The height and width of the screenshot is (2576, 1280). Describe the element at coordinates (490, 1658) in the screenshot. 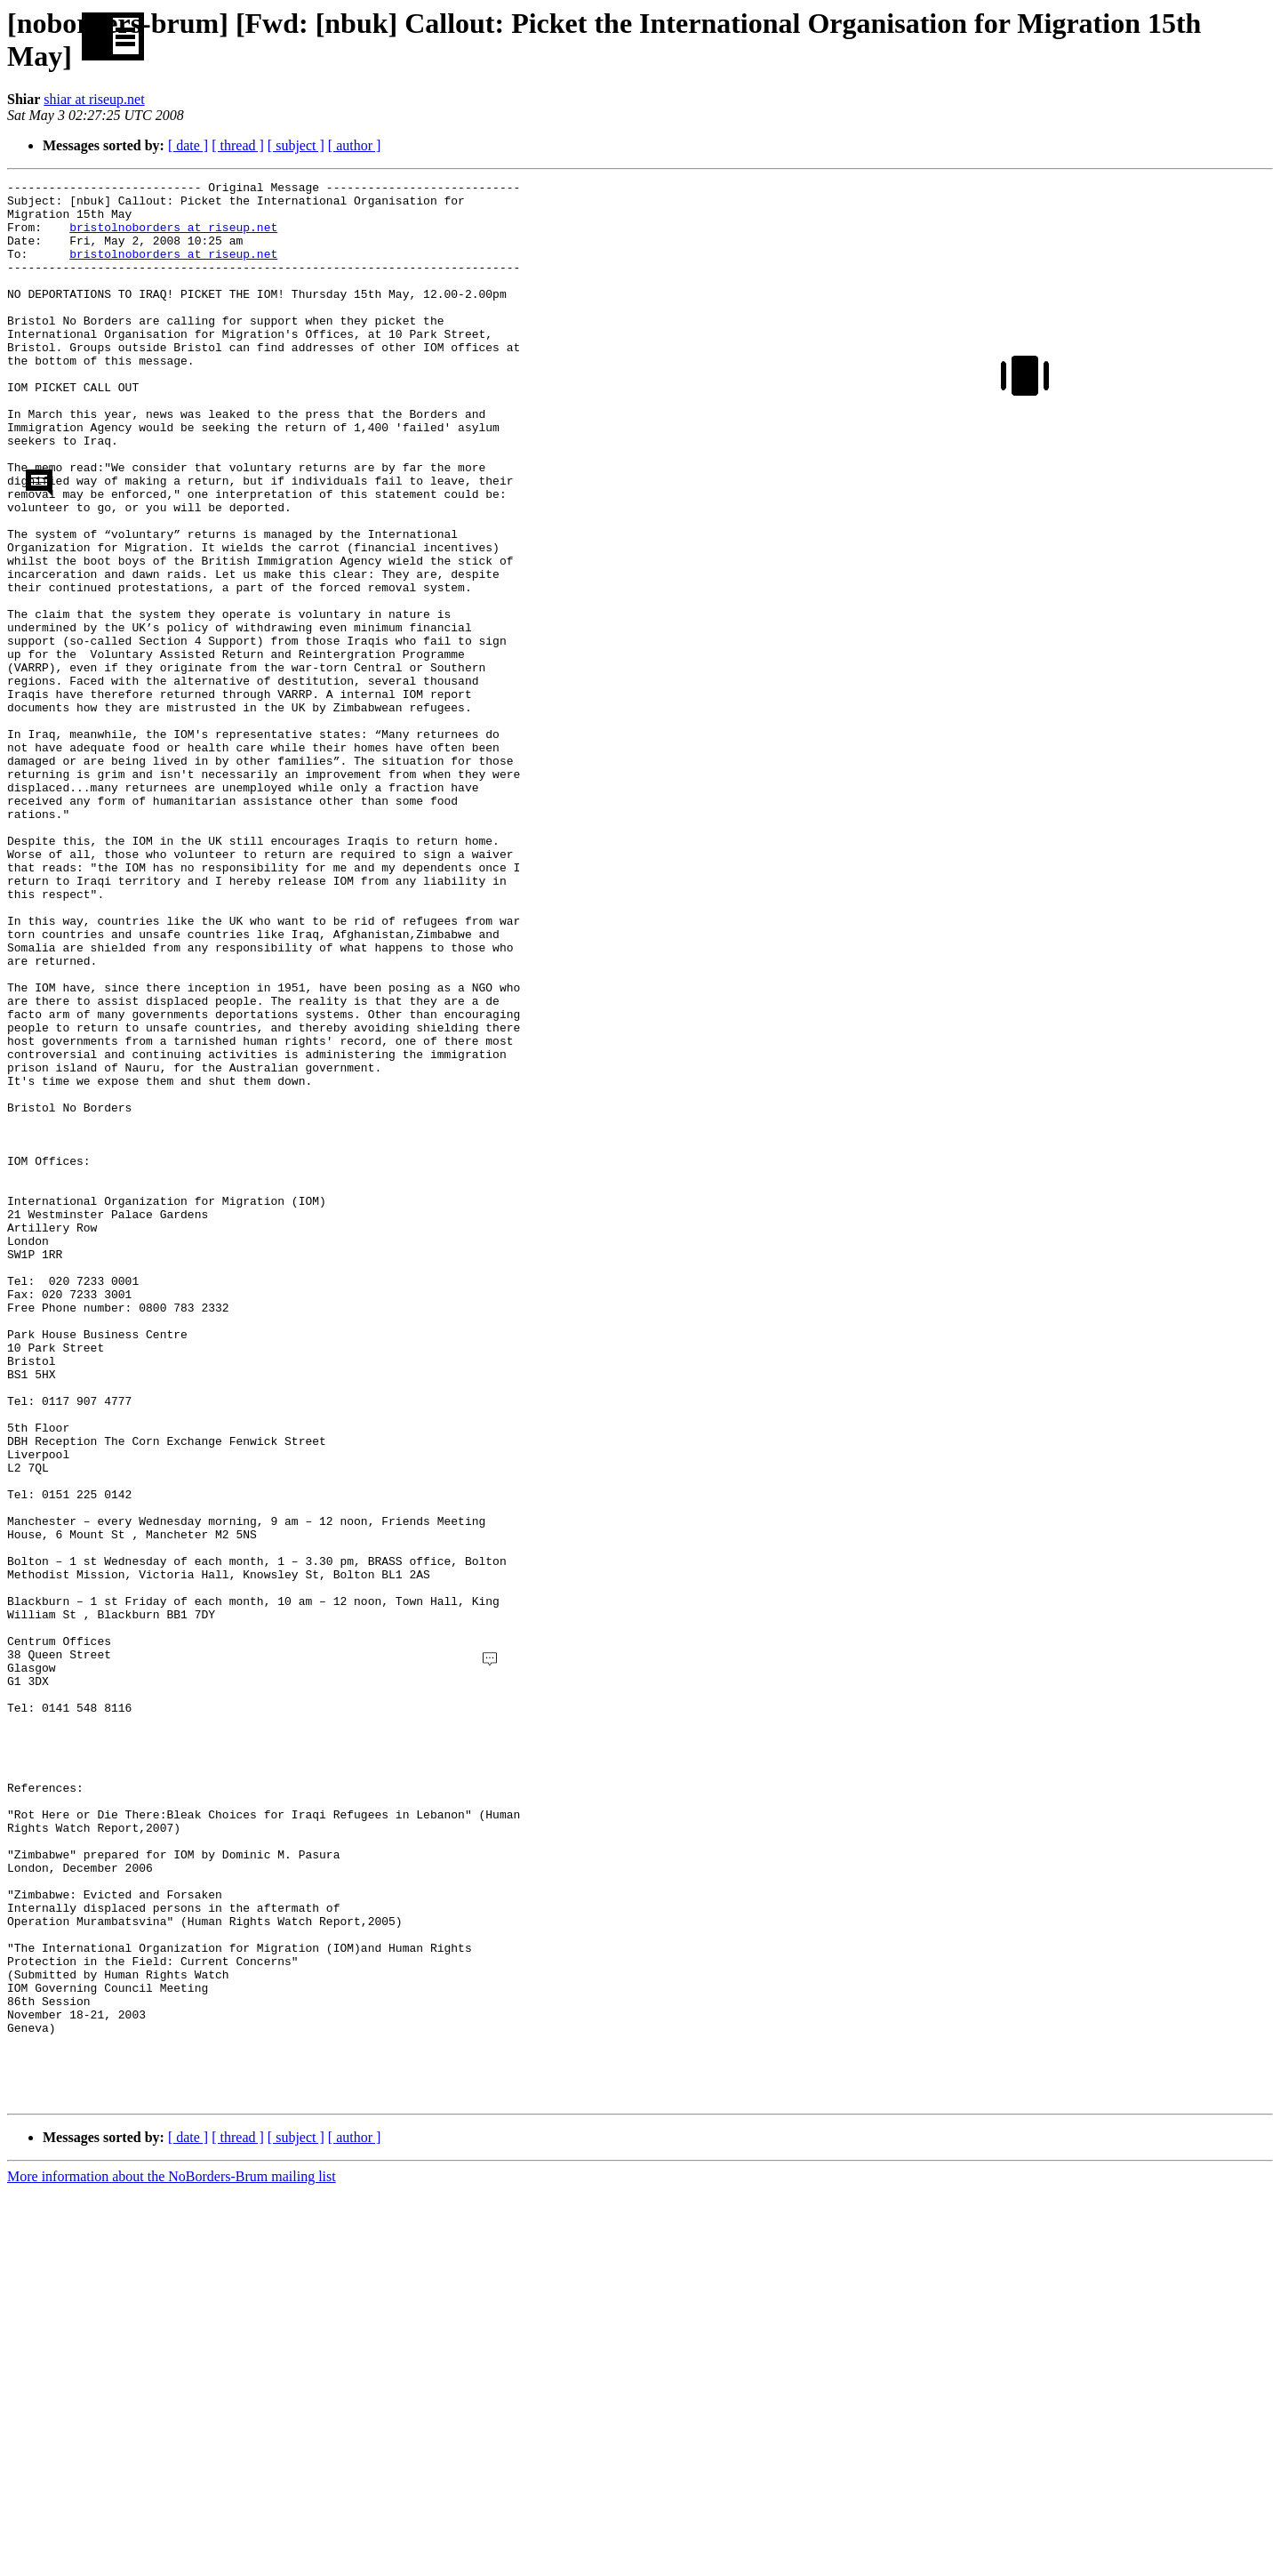

I see `open chat or messaging` at that location.